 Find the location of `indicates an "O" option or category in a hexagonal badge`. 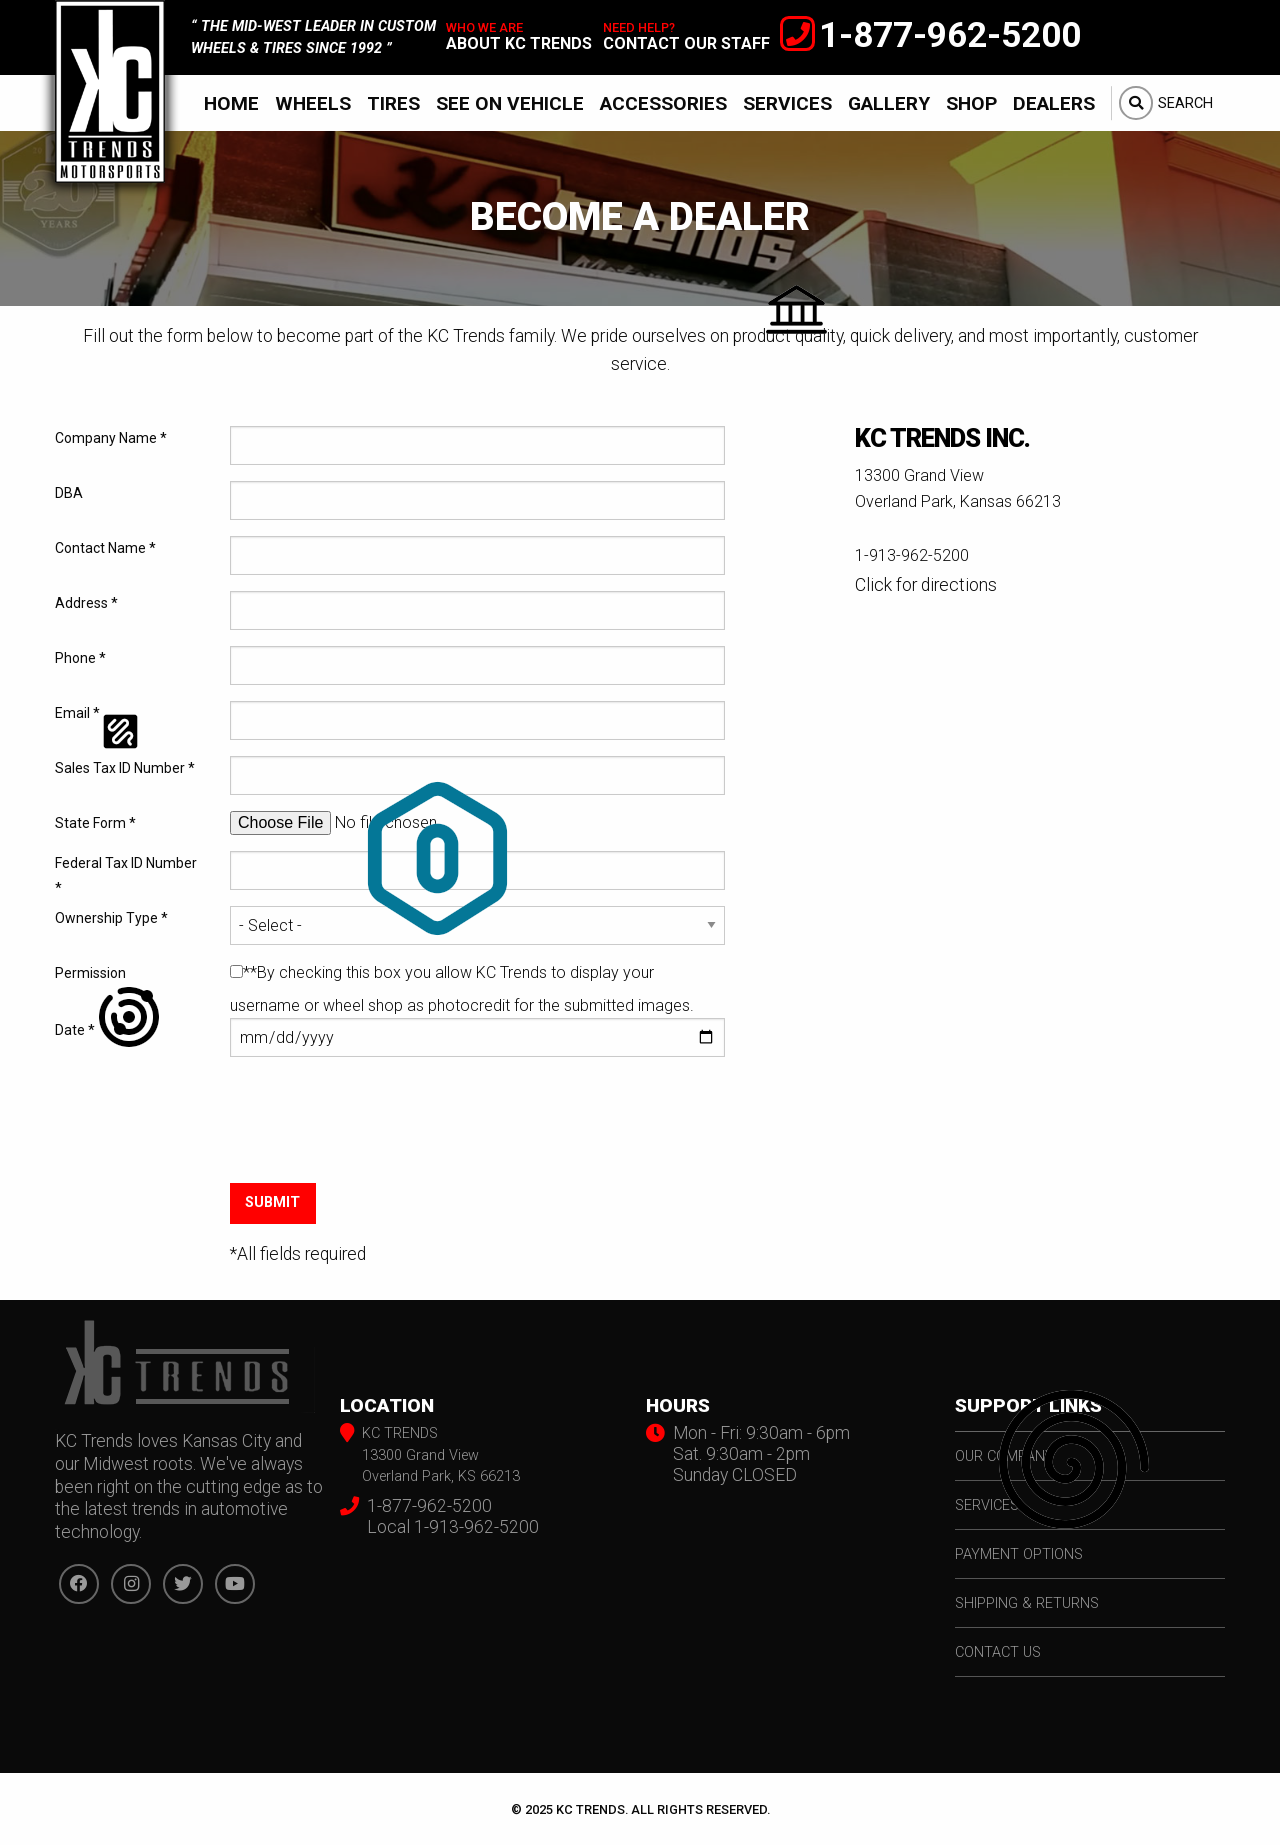

indicates an "O" option or category in a hexagonal badge is located at coordinates (437, 858).